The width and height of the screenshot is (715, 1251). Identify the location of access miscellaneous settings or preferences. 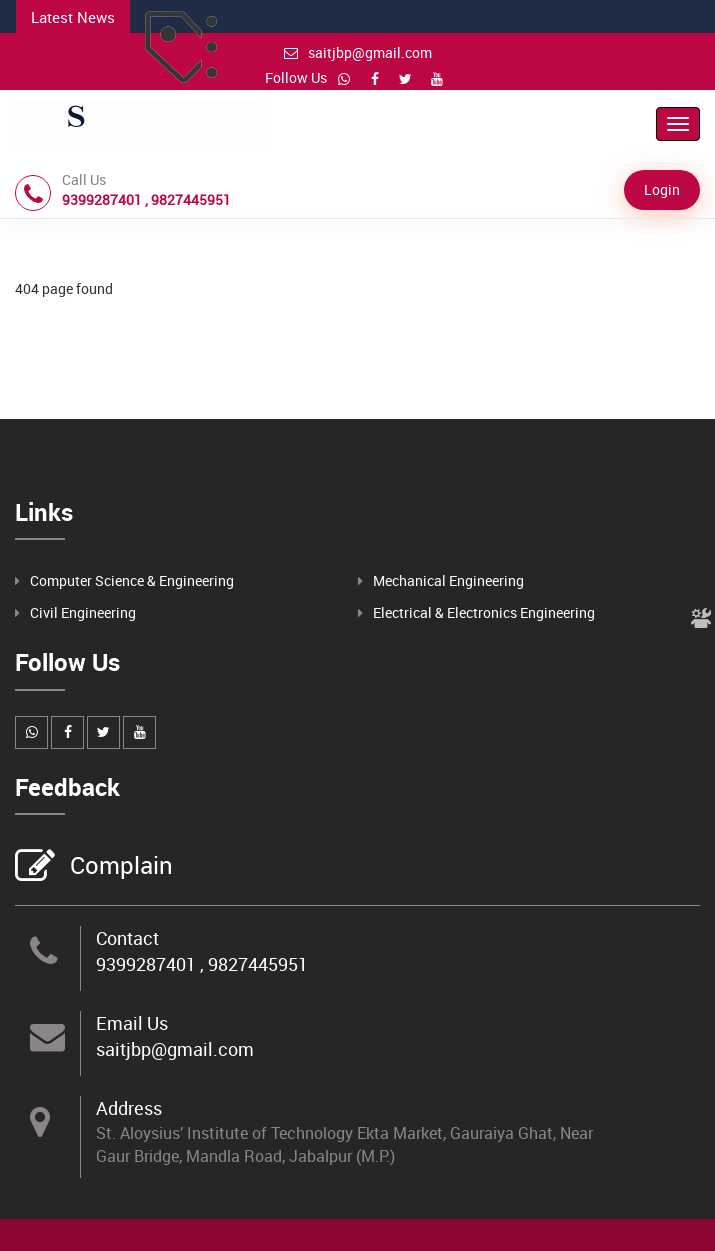
(701, 618).